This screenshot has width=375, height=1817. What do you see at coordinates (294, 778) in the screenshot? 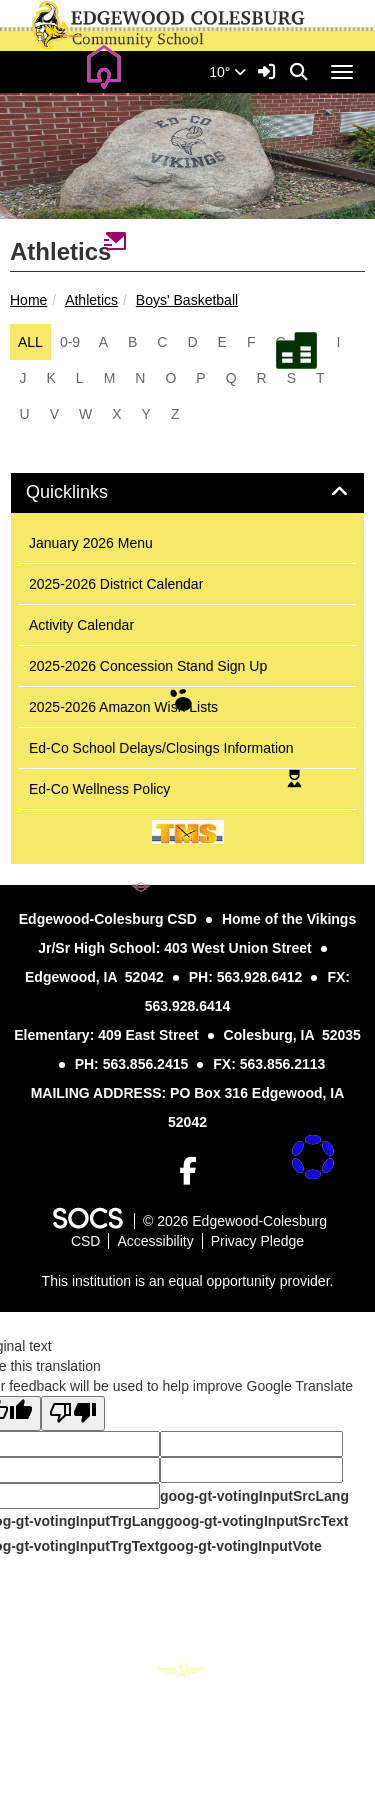
I see `access nursing or healthcare staff services` at bounding box center [294, 778].